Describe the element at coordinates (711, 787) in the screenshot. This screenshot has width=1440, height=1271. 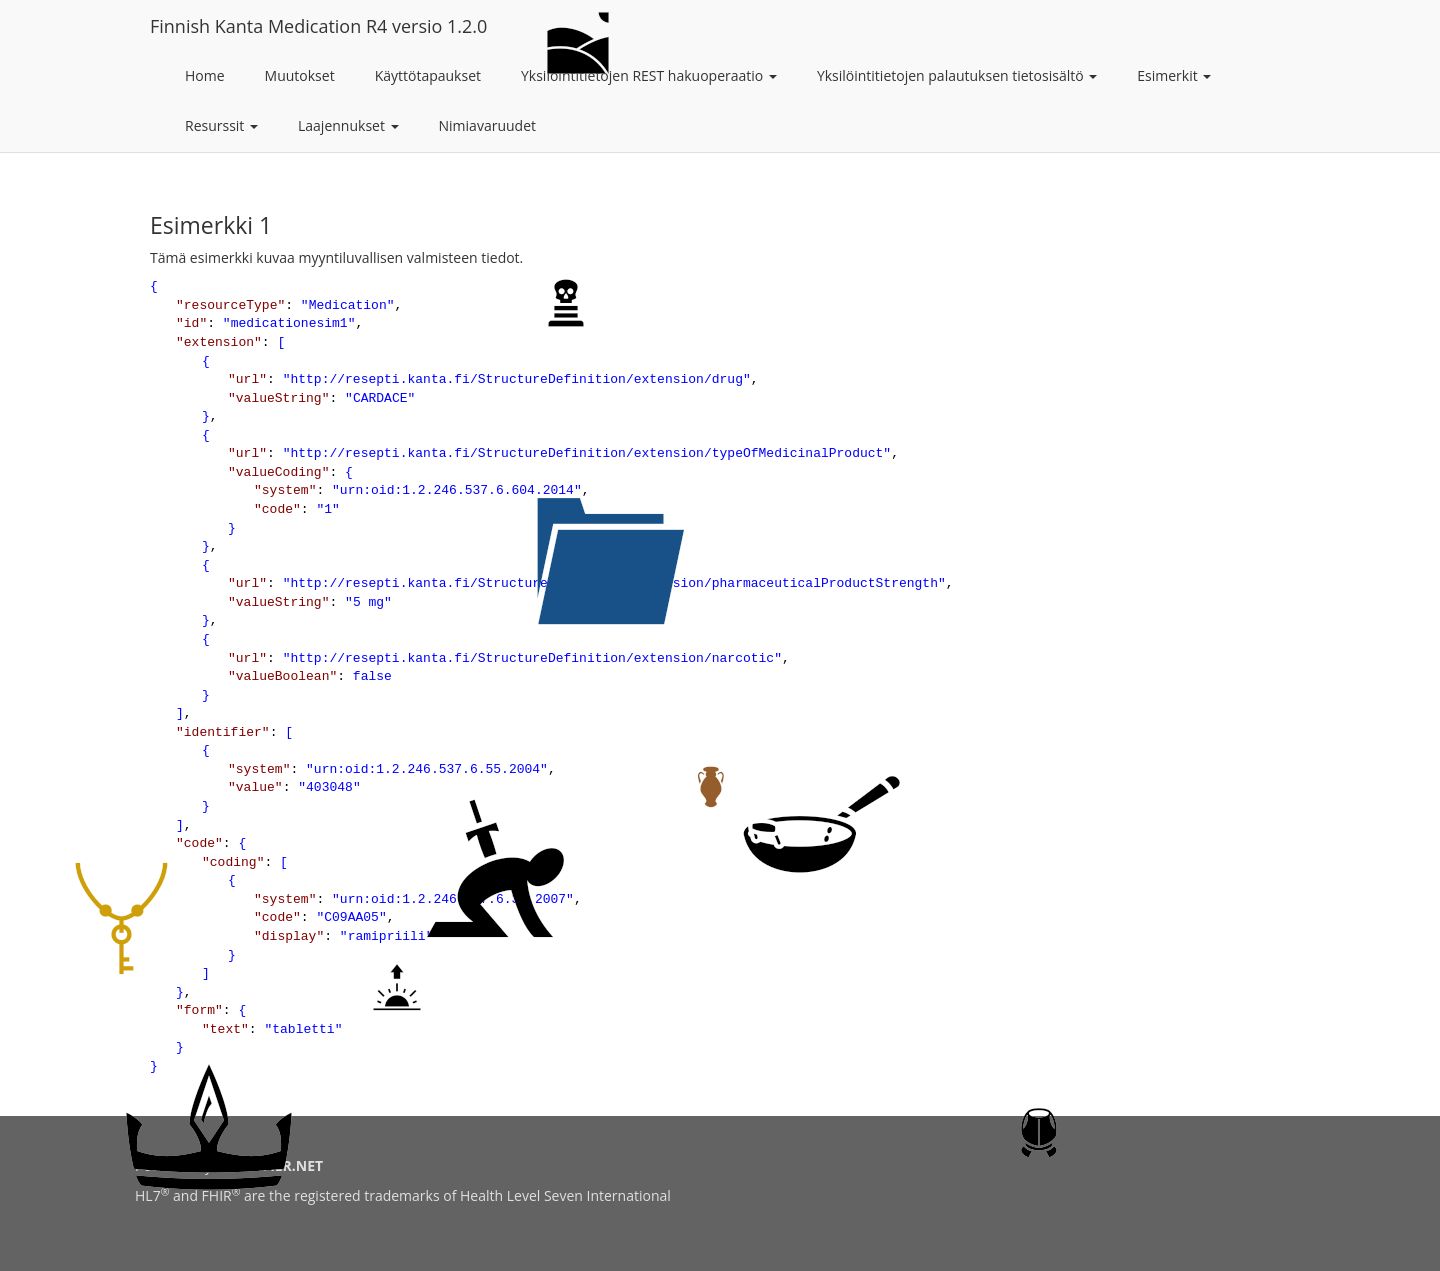
I see `browse ancient or historical artifacts` at that location.